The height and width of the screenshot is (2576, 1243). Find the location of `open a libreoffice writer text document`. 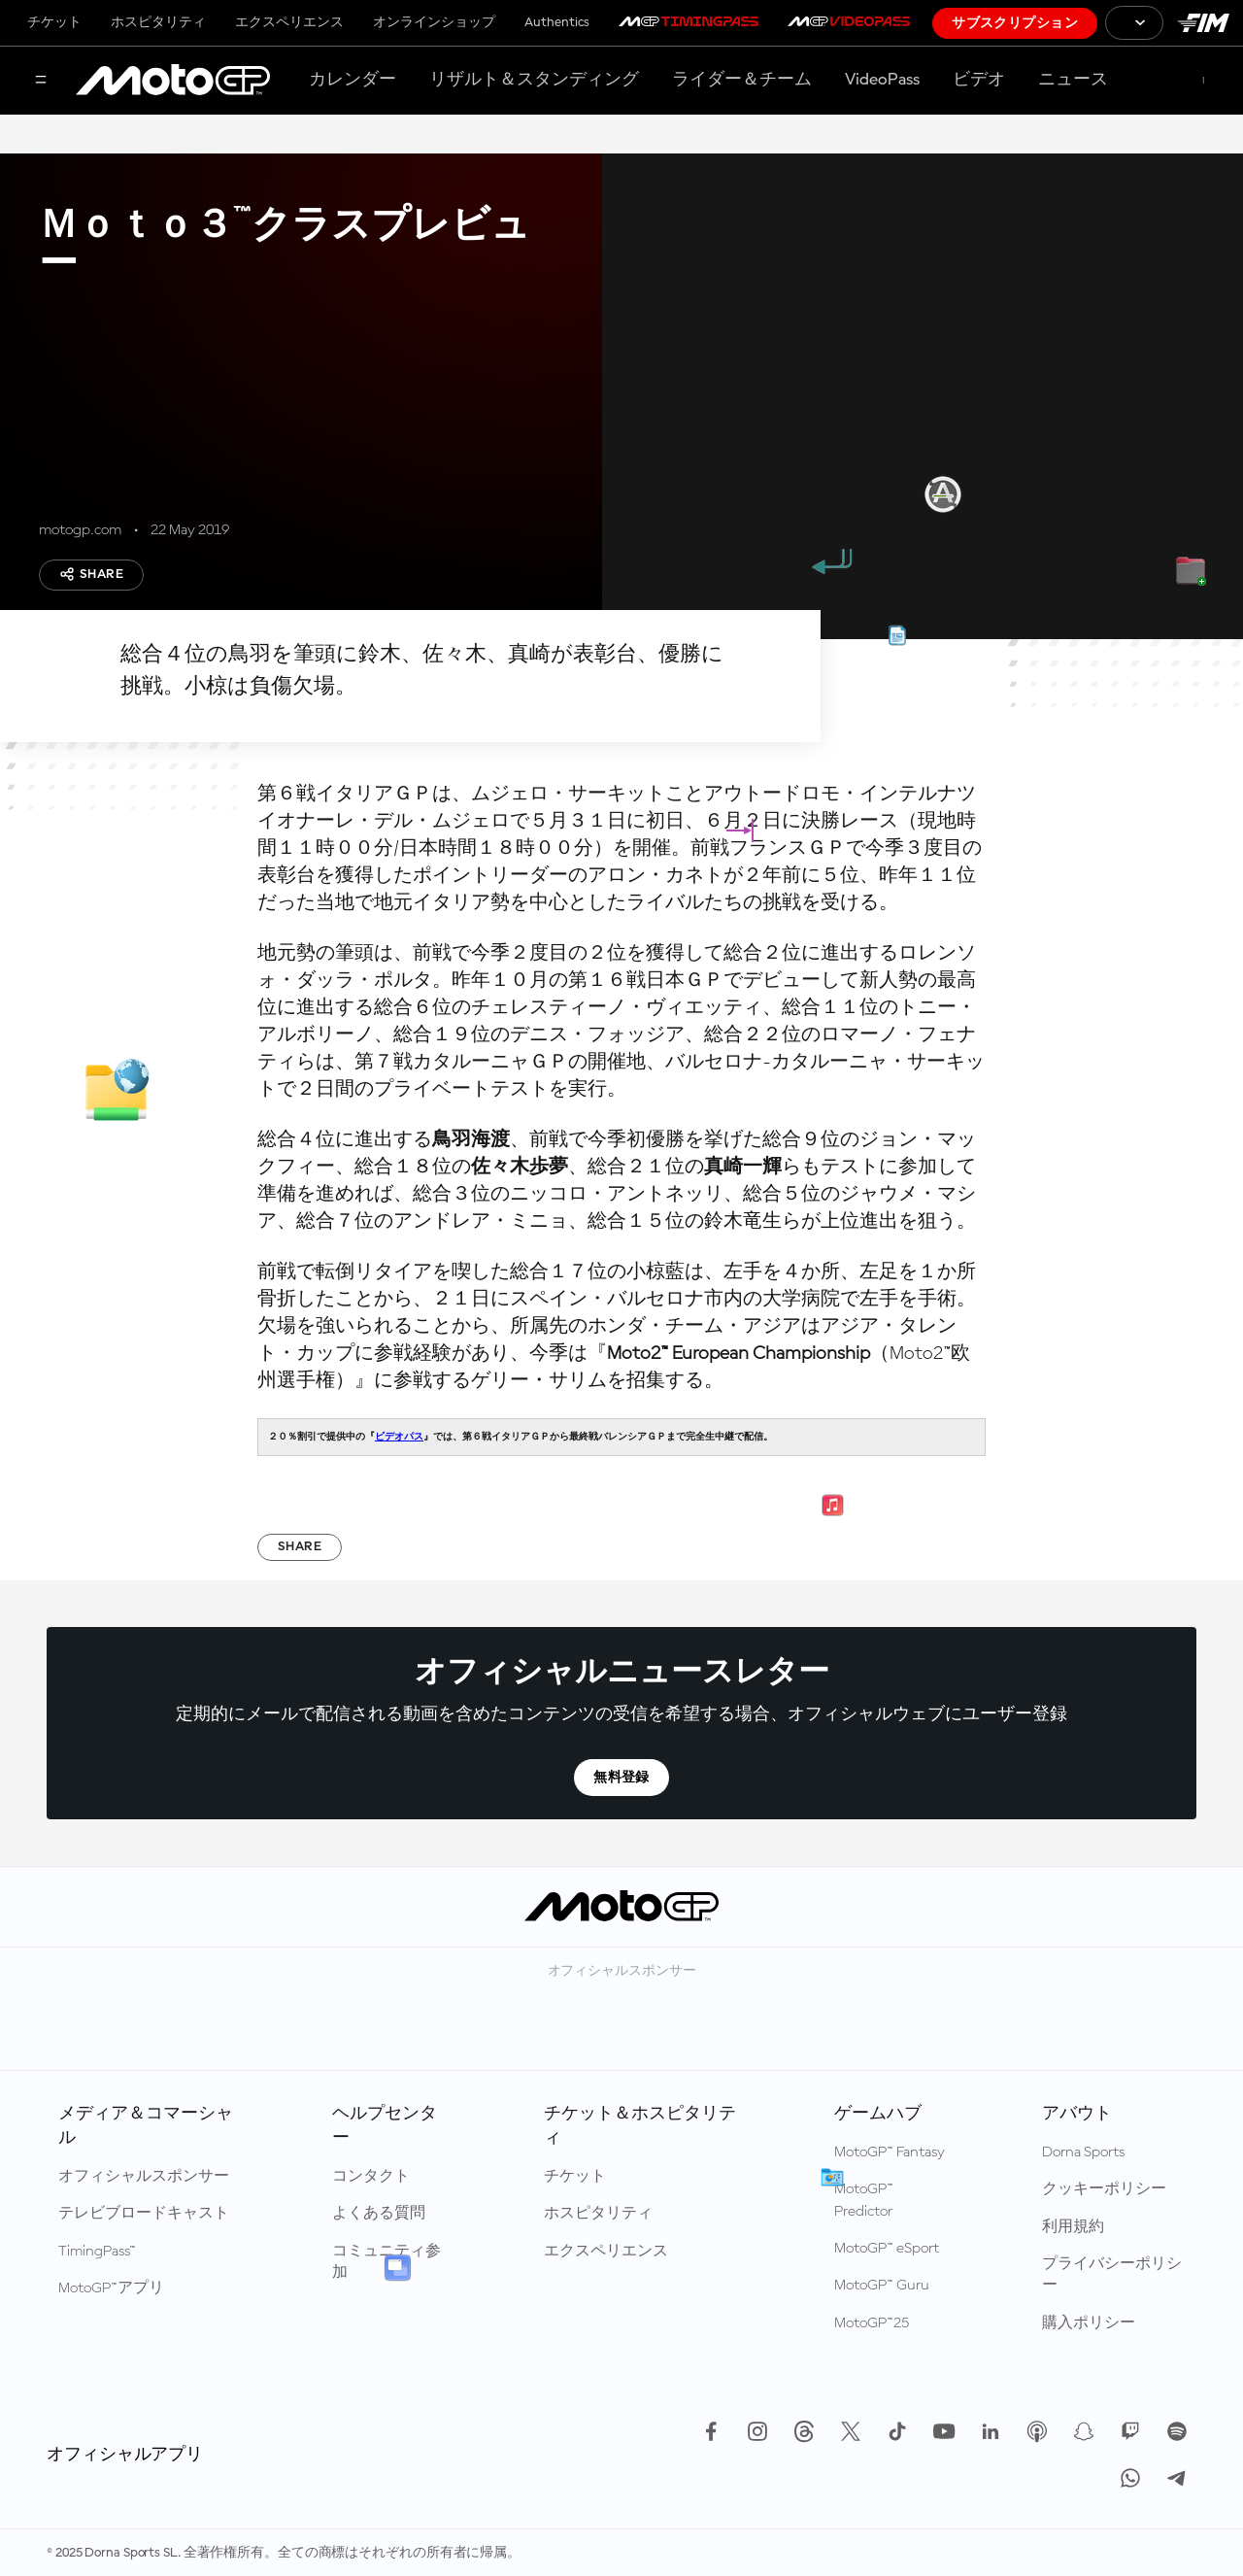

open a libreoffice writer text document is located at coordinates (897, 635).